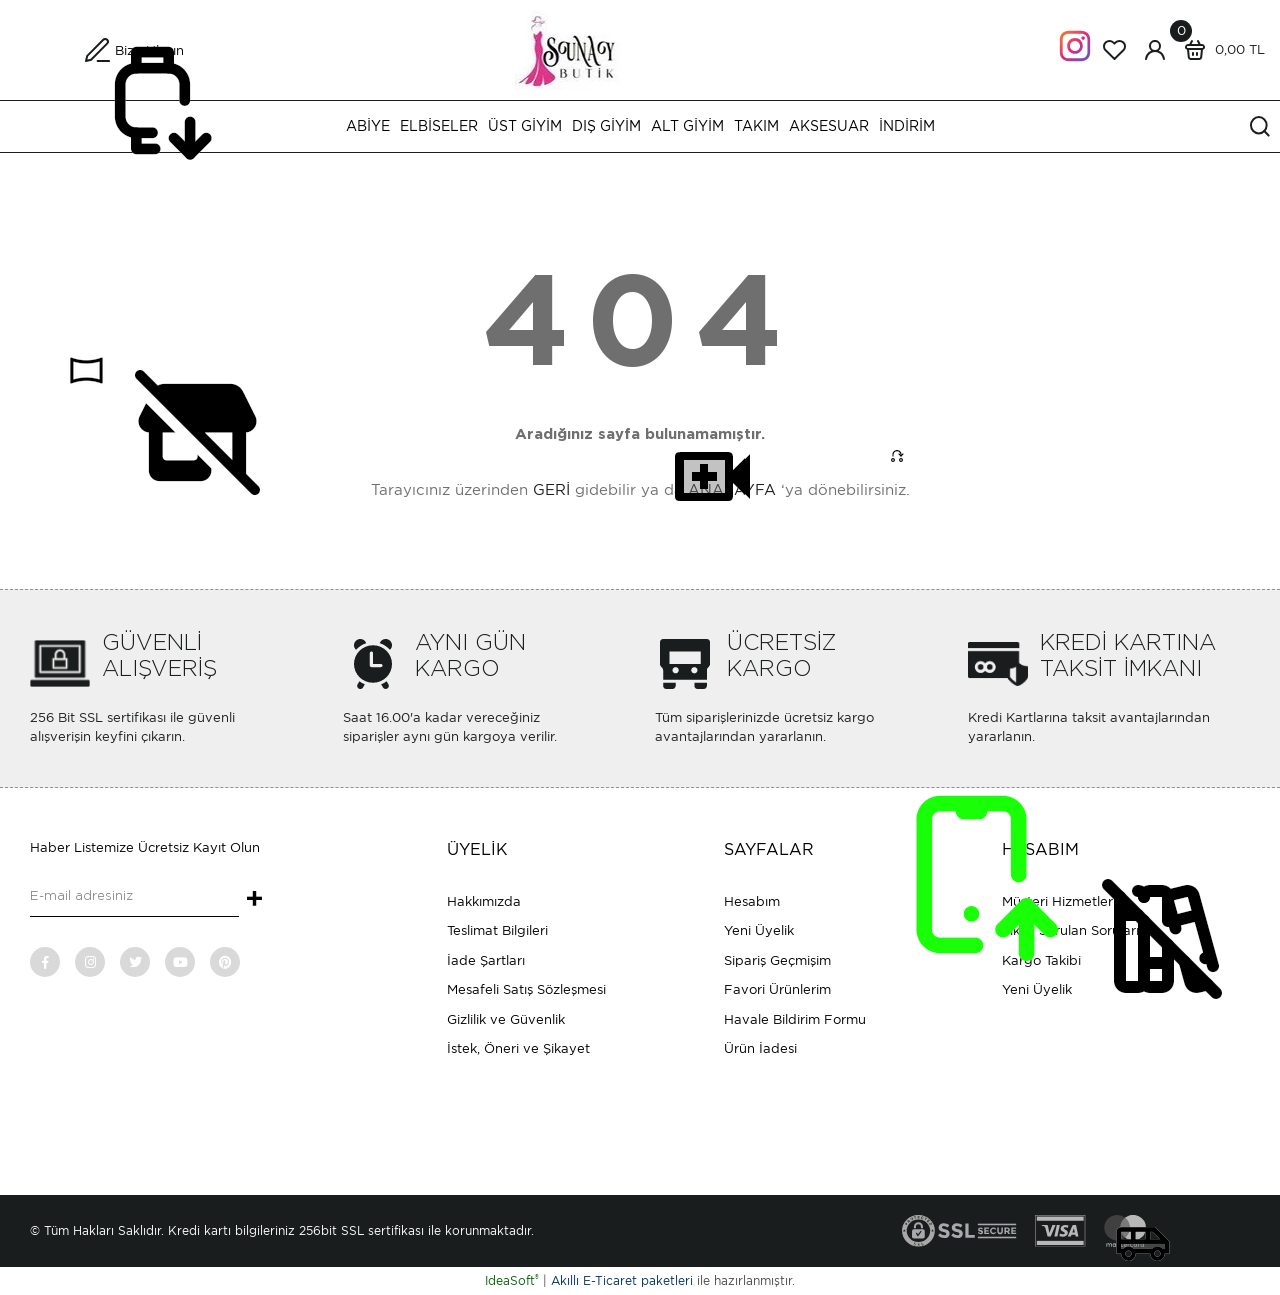 This screenshot has width=1280, height=1295. I want to click on access airport shuttle services, so click(1143, 1244).